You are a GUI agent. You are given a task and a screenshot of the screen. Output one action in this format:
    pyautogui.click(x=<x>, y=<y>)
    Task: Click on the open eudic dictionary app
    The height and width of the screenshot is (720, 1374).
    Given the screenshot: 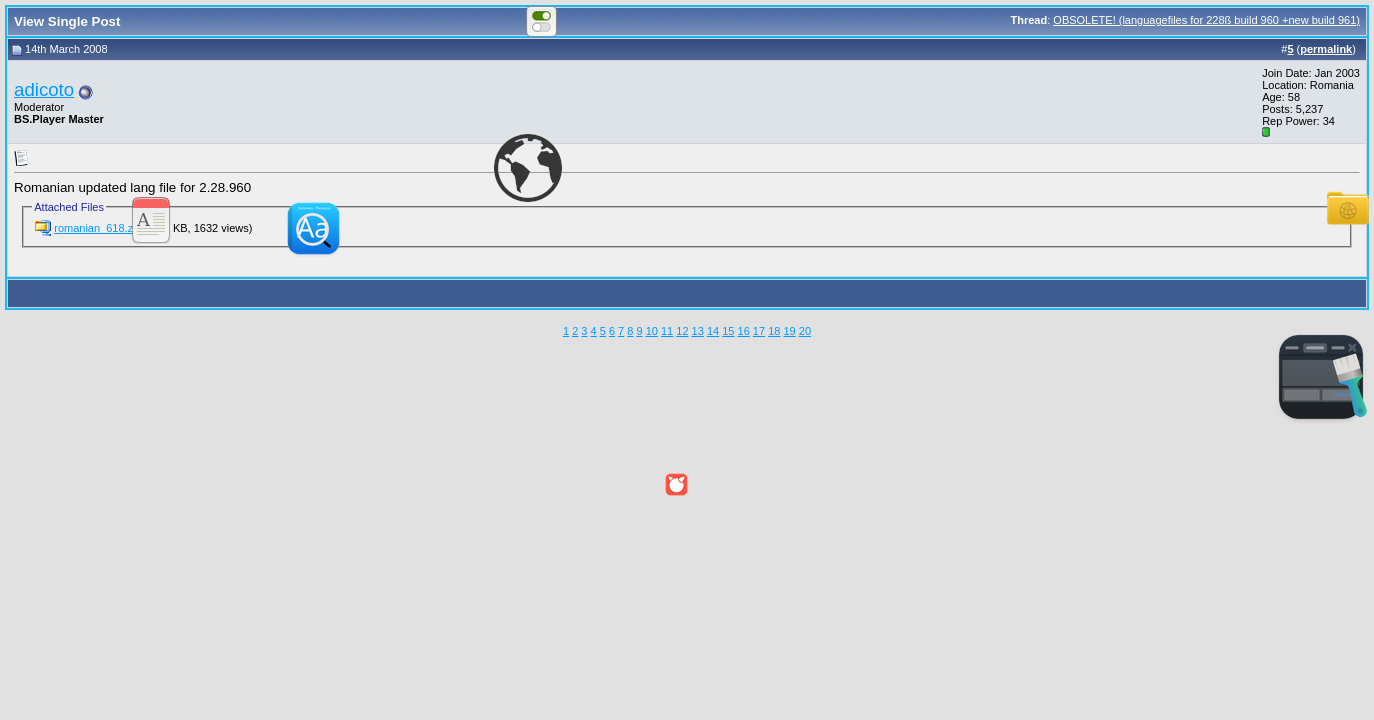 What is the action you would take?
    pyautogui.click(x=313, y=228)
    